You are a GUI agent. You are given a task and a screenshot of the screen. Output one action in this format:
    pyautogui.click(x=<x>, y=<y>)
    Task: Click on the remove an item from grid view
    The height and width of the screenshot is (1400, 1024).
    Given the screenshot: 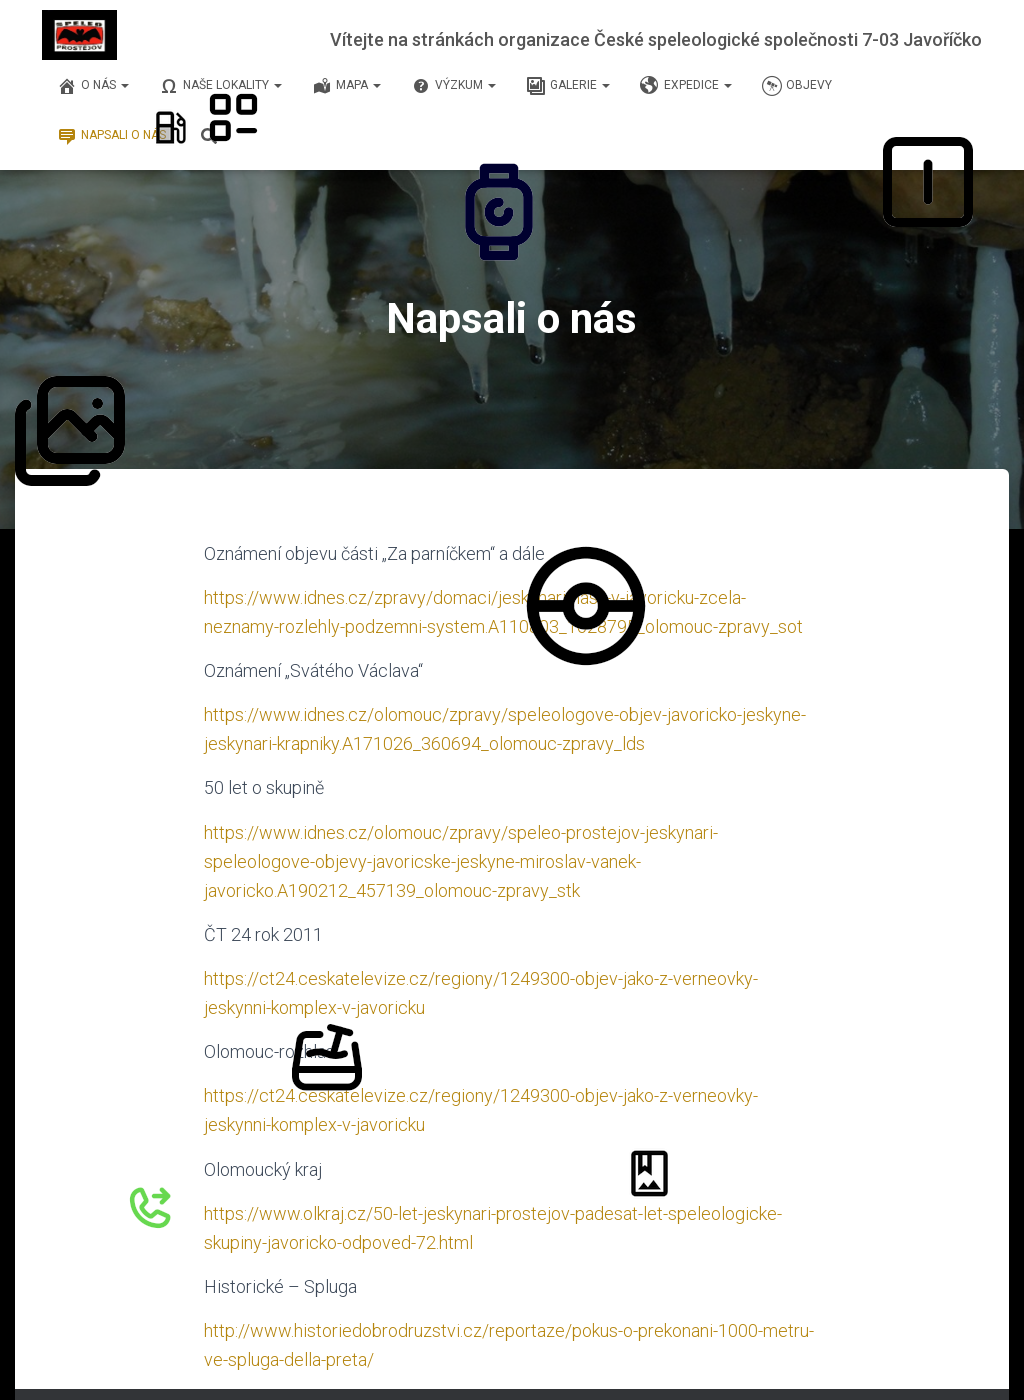 What is the action you would take?
    pyautogui.click(x=233, y=117)
    